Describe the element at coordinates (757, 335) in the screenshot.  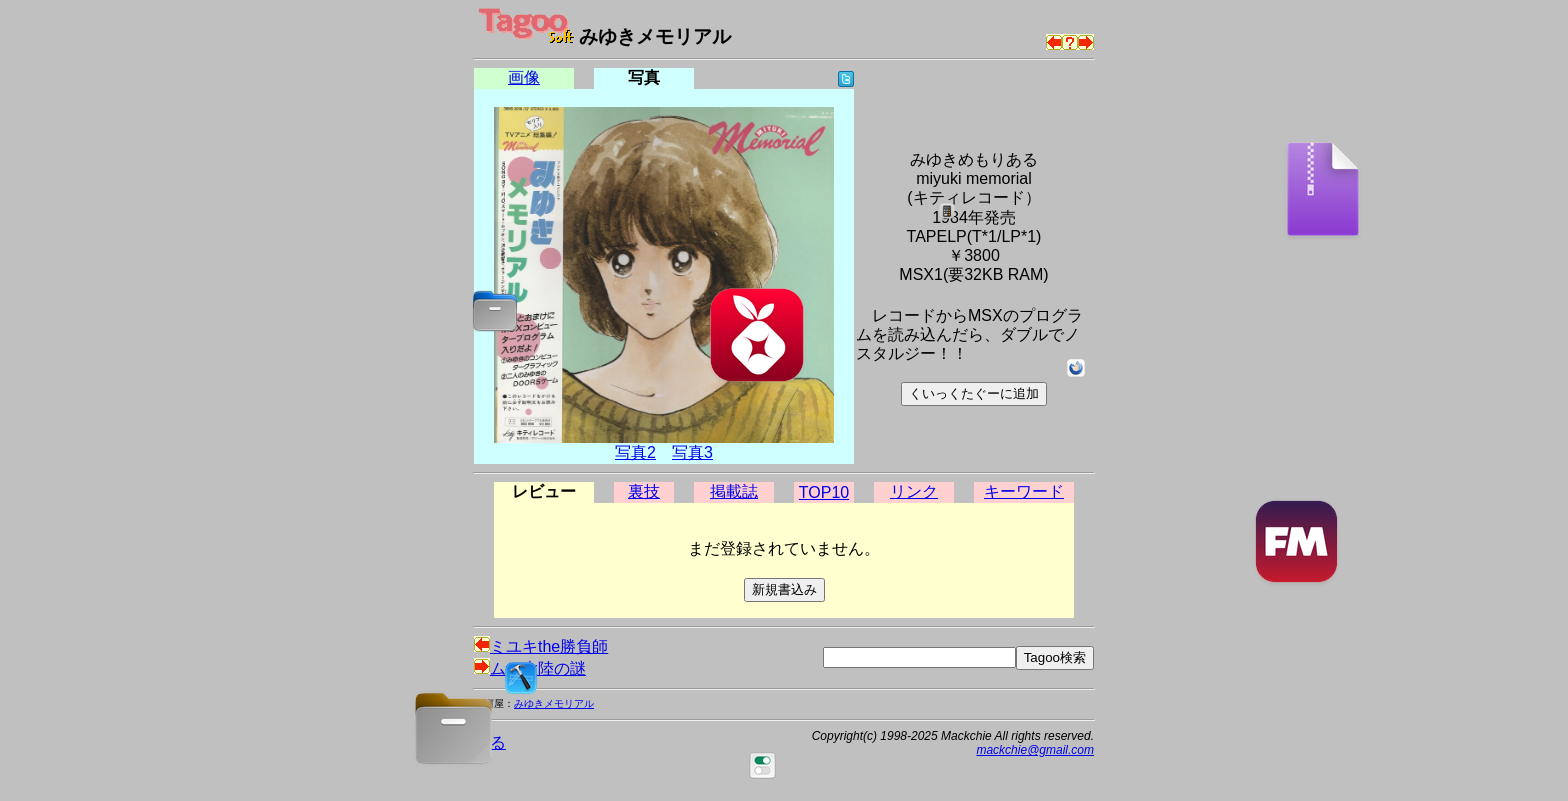
I see `open pi-hole network ad blocker app` at that location.